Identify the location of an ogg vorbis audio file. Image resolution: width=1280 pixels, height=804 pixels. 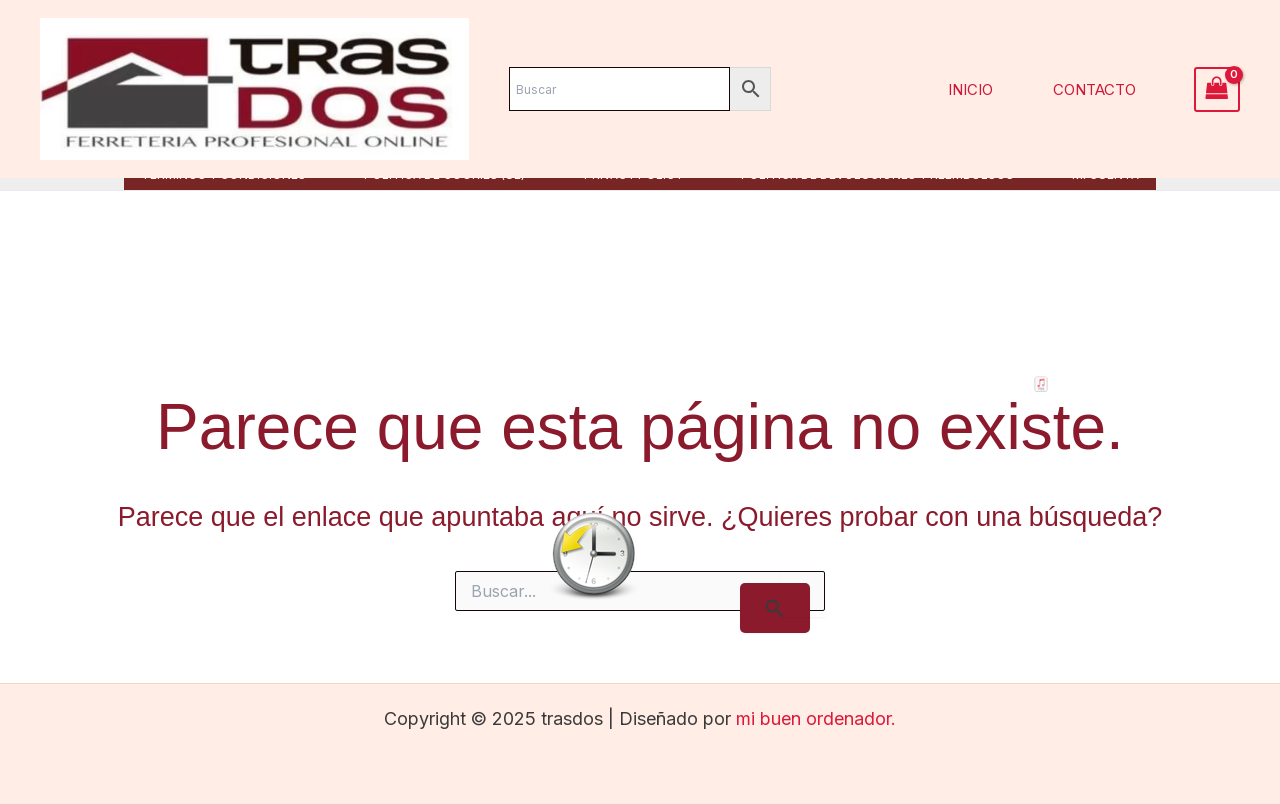
(1041, 384).